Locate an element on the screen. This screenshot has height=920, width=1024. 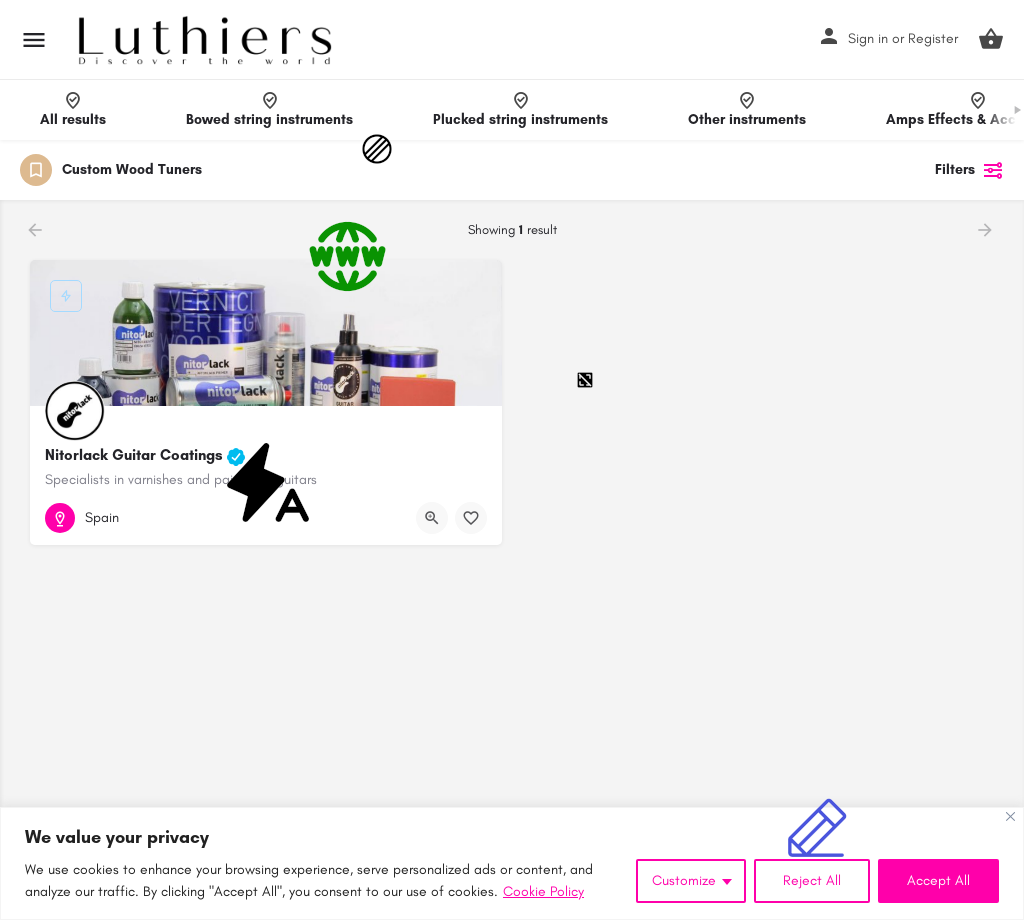
indicates restricted or prohibited action is located at coordinates (377, 149).